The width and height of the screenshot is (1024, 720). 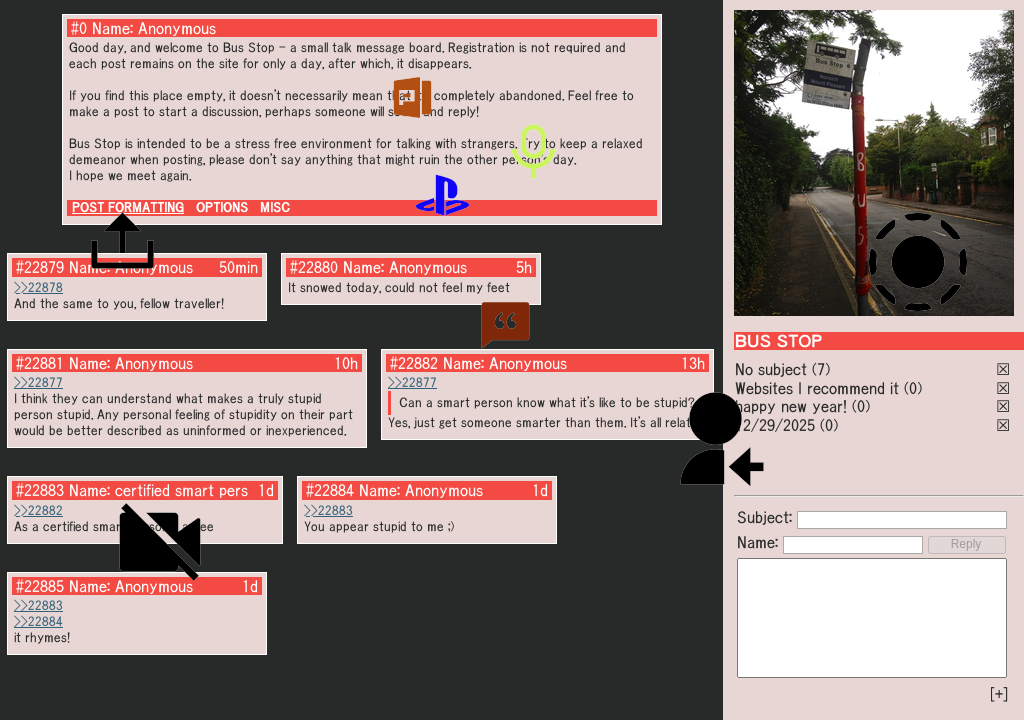 What do you see at coordinates (160, 542) in the screenshot?
I see `turn off camera or disable video` at bounding box center [160, 542].